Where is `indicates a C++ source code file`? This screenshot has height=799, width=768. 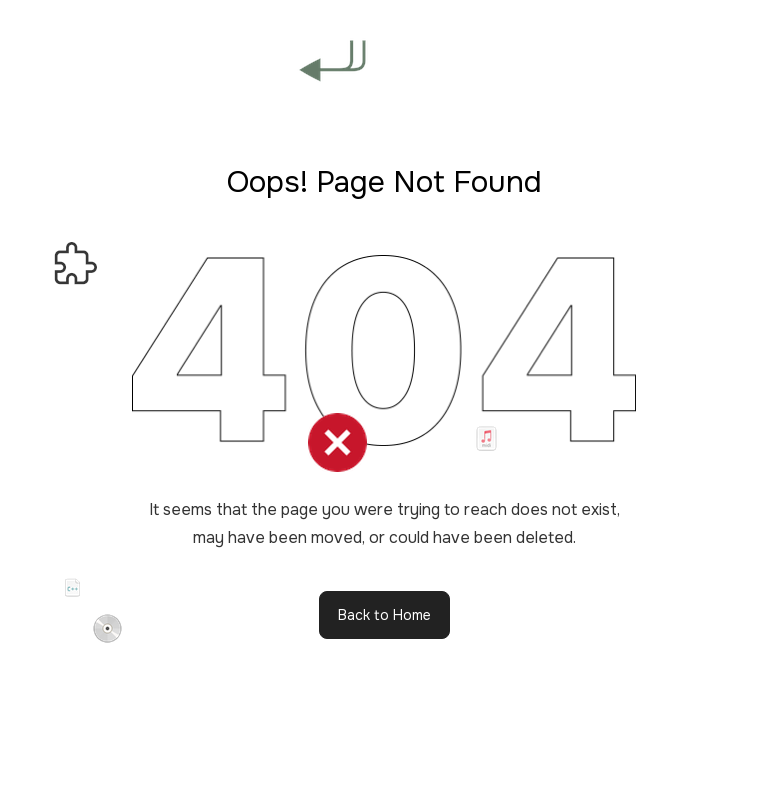
indicates a C++ source code file is located at coordinates (72, 587).